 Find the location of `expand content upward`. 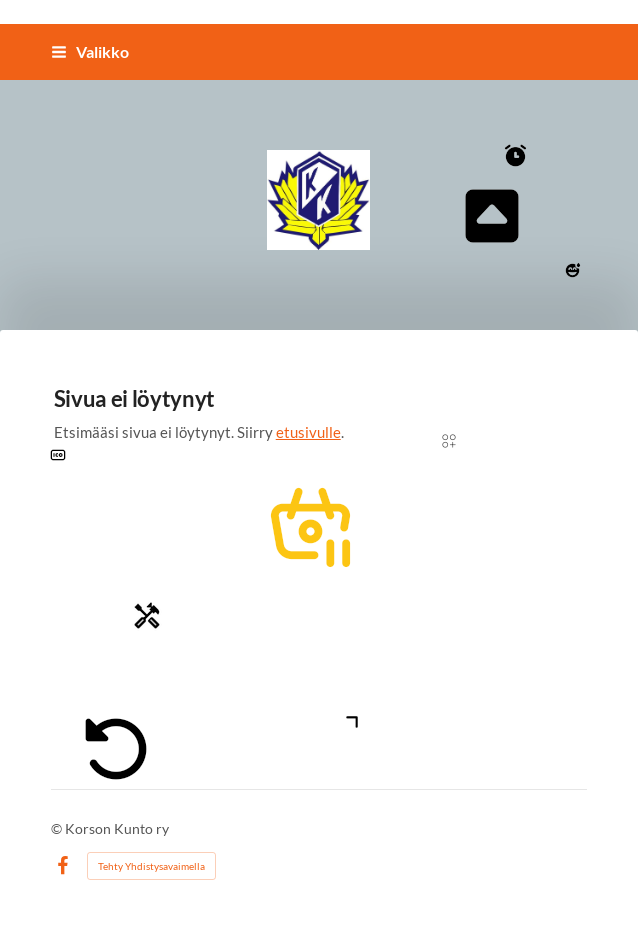

expand content upward is located at coordinates (492, 216).